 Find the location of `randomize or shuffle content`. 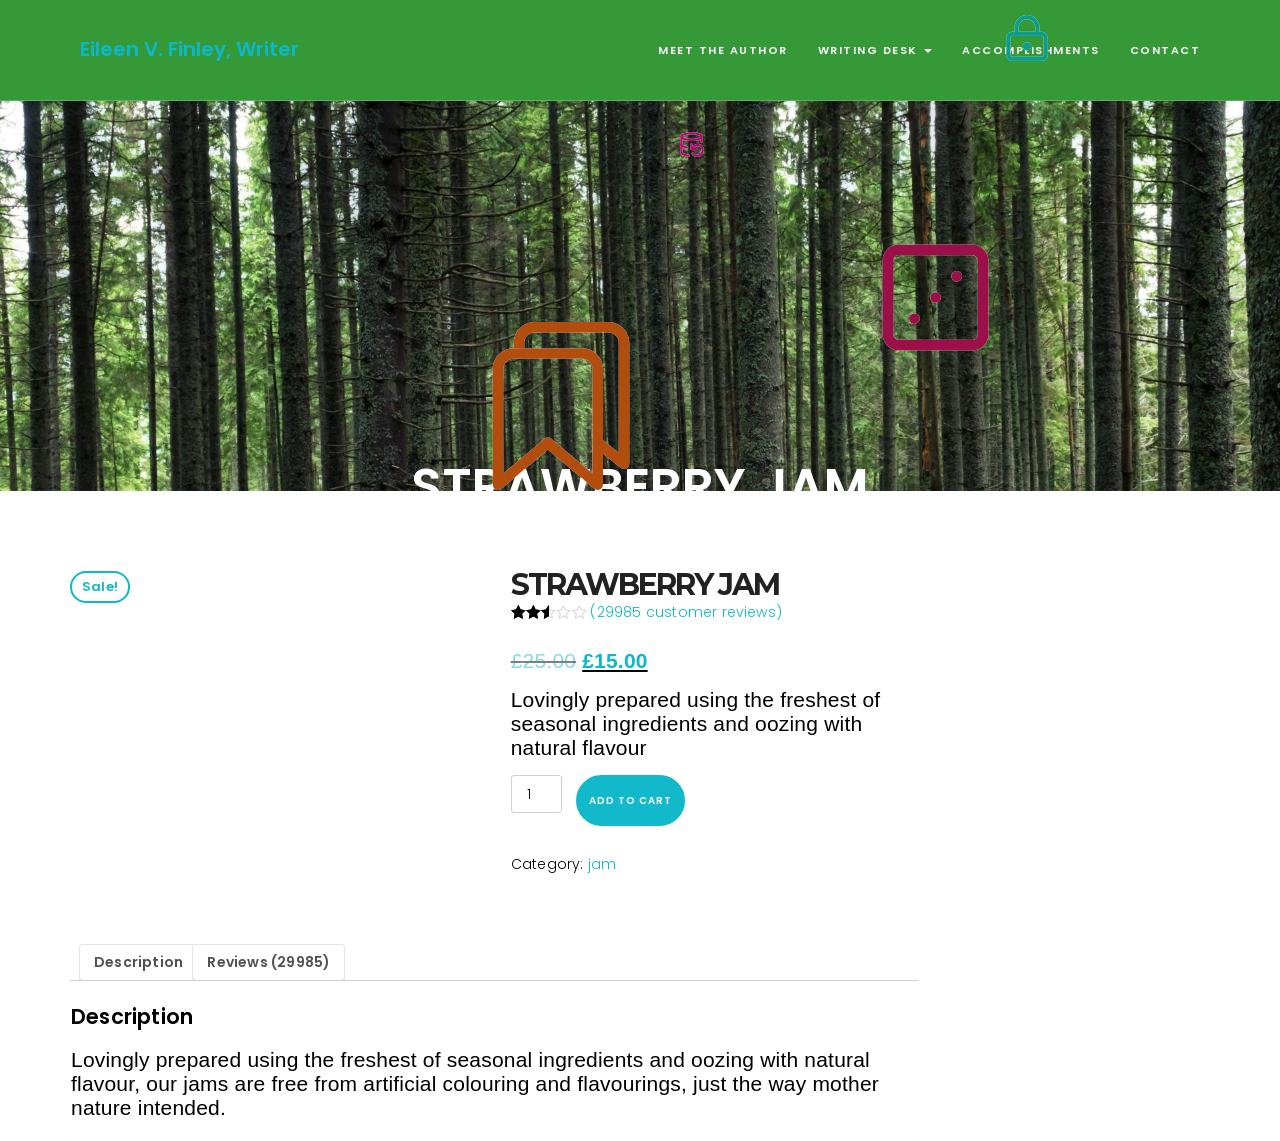

randomize or shuffle content is located at coordinates (935, 297).